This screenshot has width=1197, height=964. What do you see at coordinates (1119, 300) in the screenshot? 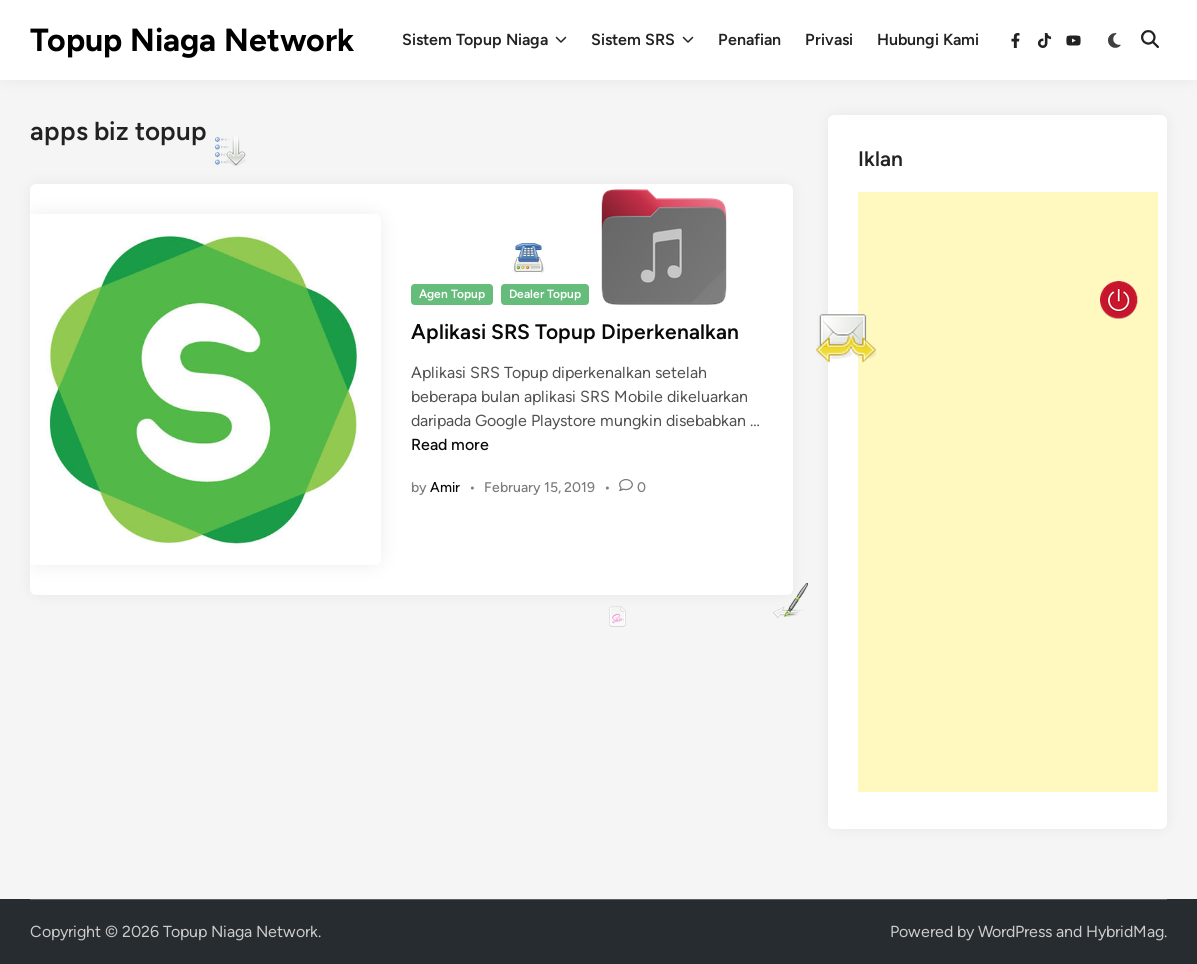
I see `shut down or power off the system` at bounding box center [1119, 300].